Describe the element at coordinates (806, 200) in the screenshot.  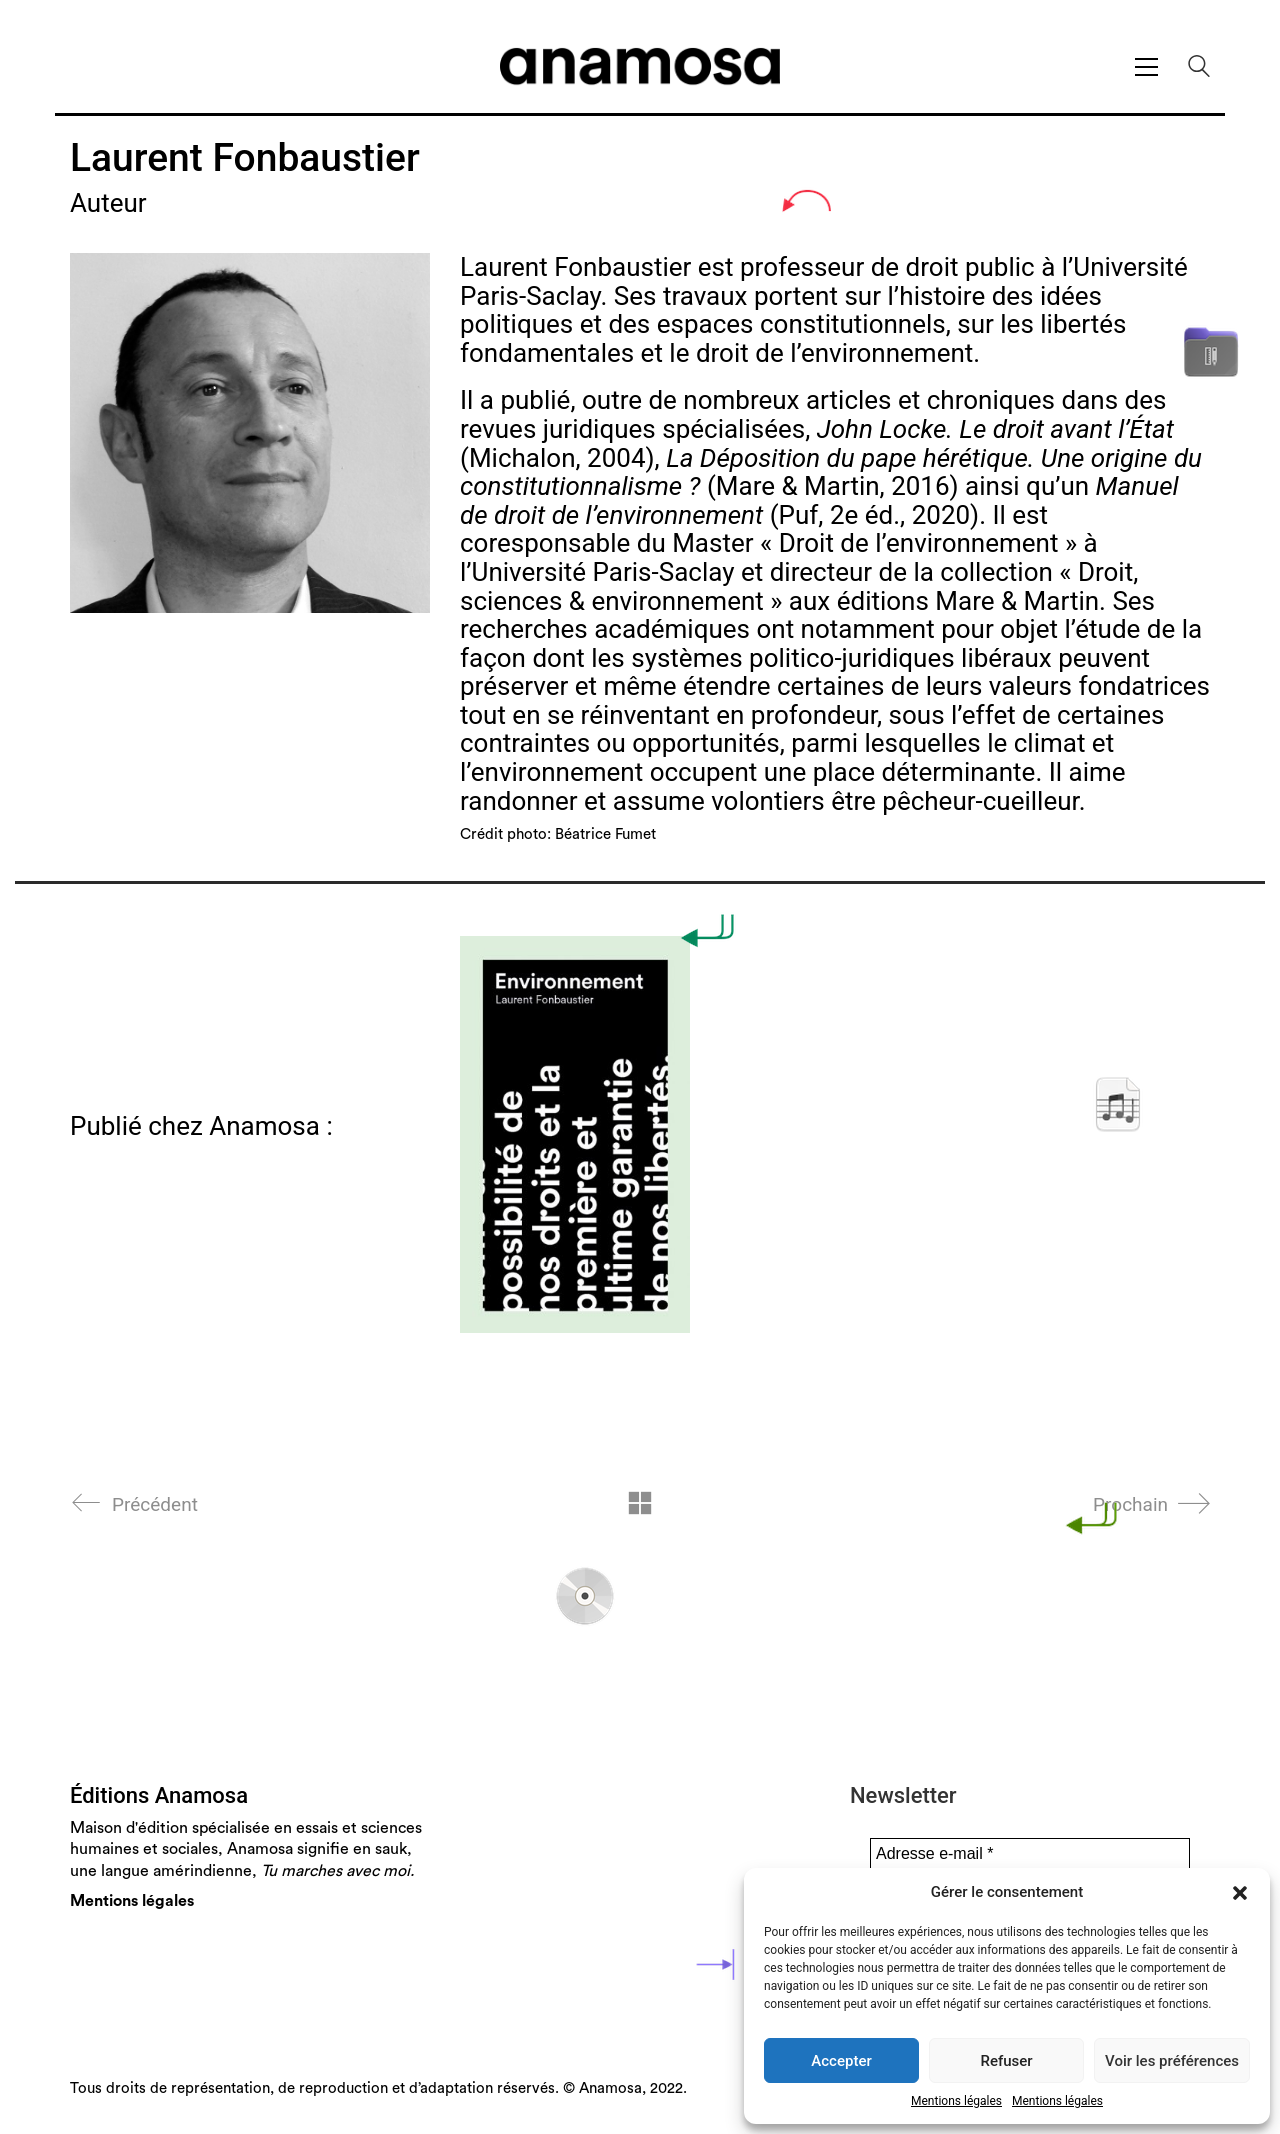
I see `undo the last action` at that location.